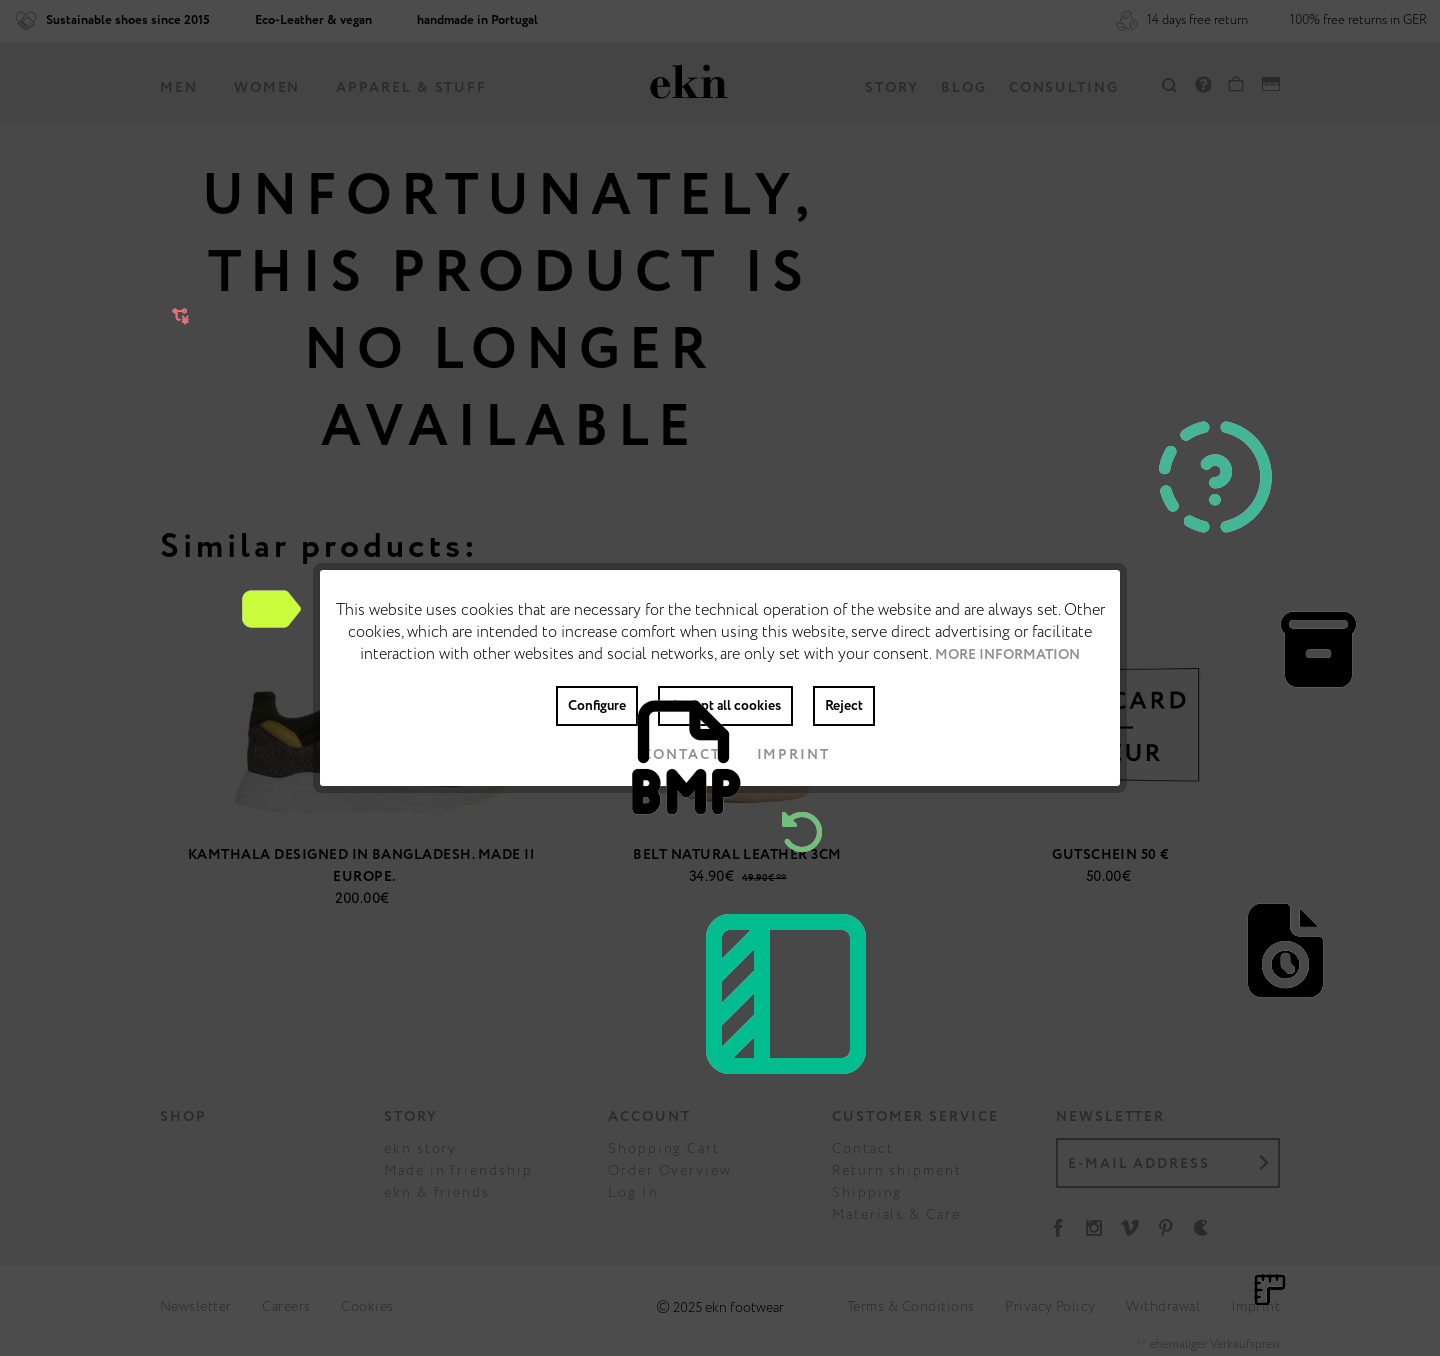 This screenshot has height=1356, width=1440. What do you see at coordinates (270, 609) in the screenshot?
I see `add a label or tag to an item` at bounding box center [270, 609].